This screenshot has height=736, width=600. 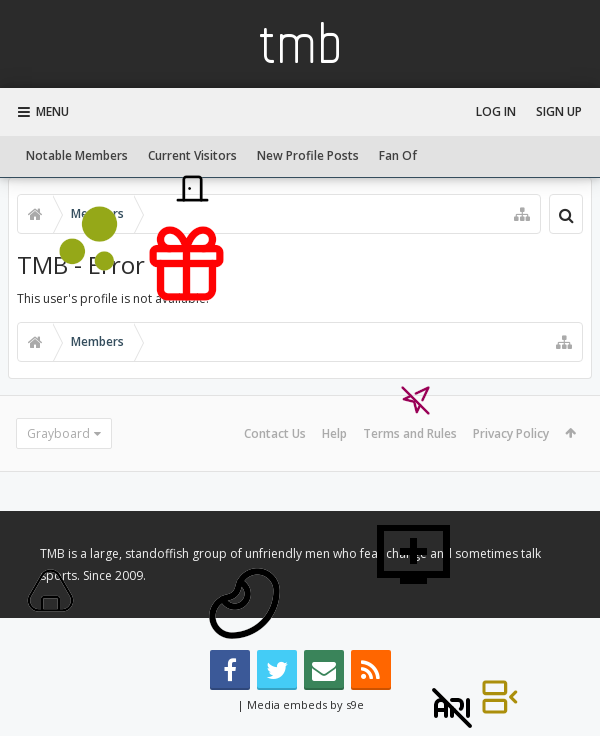 What do you see at coordinates (91, 238) in the screenshot?
I see `view bubble chart data visualization` at bounding box center [91, 238].